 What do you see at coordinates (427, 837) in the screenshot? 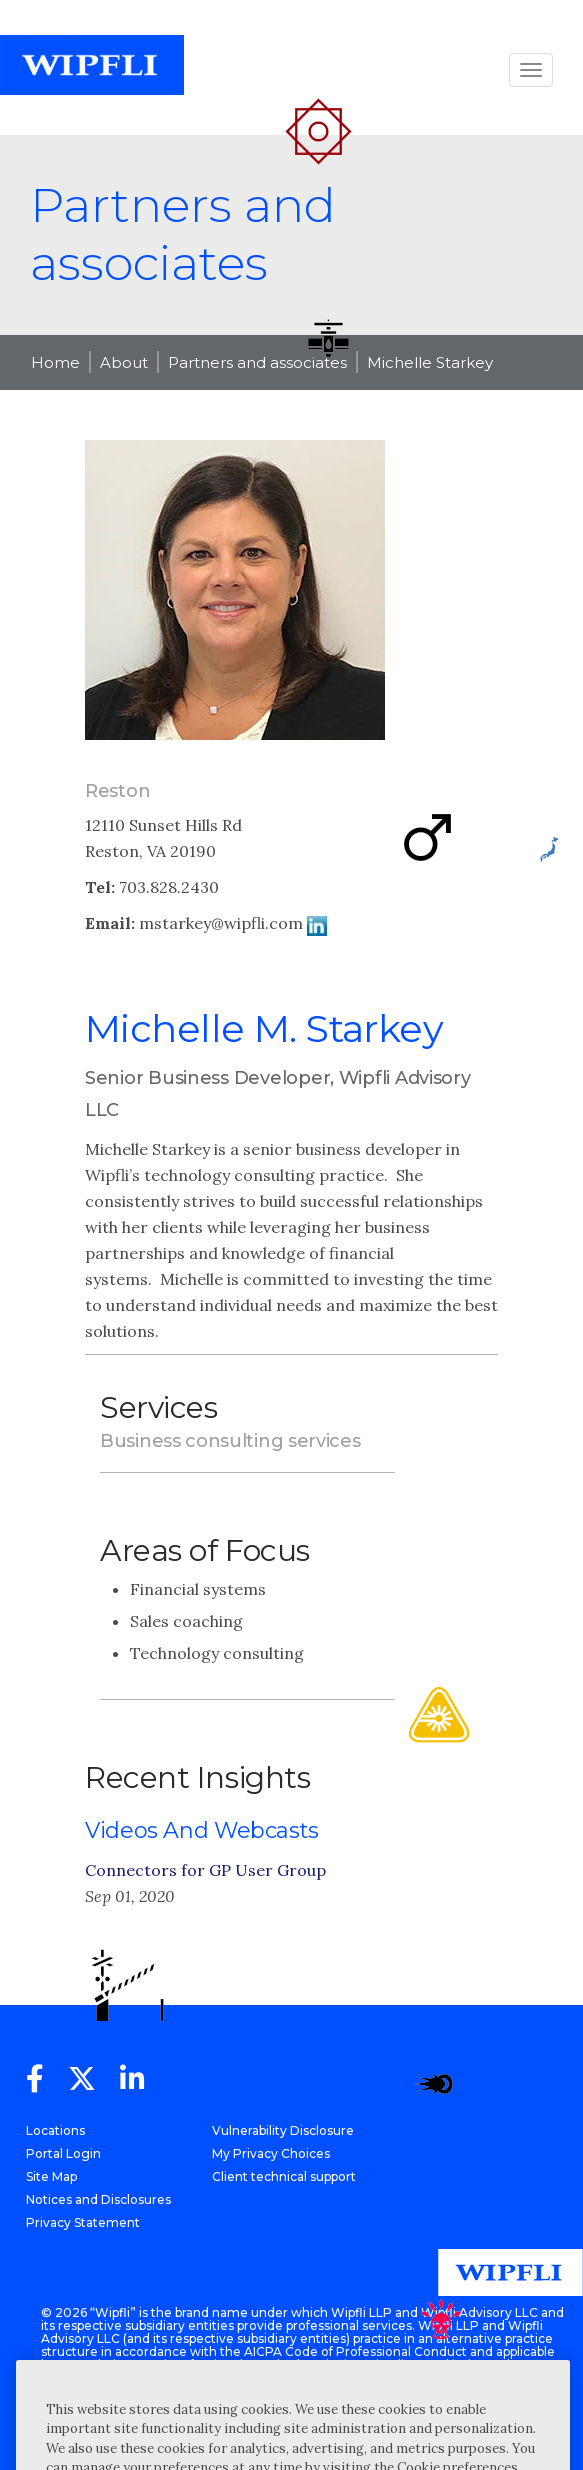
I see `indicates male gender option` at bounding box center [427, 837].